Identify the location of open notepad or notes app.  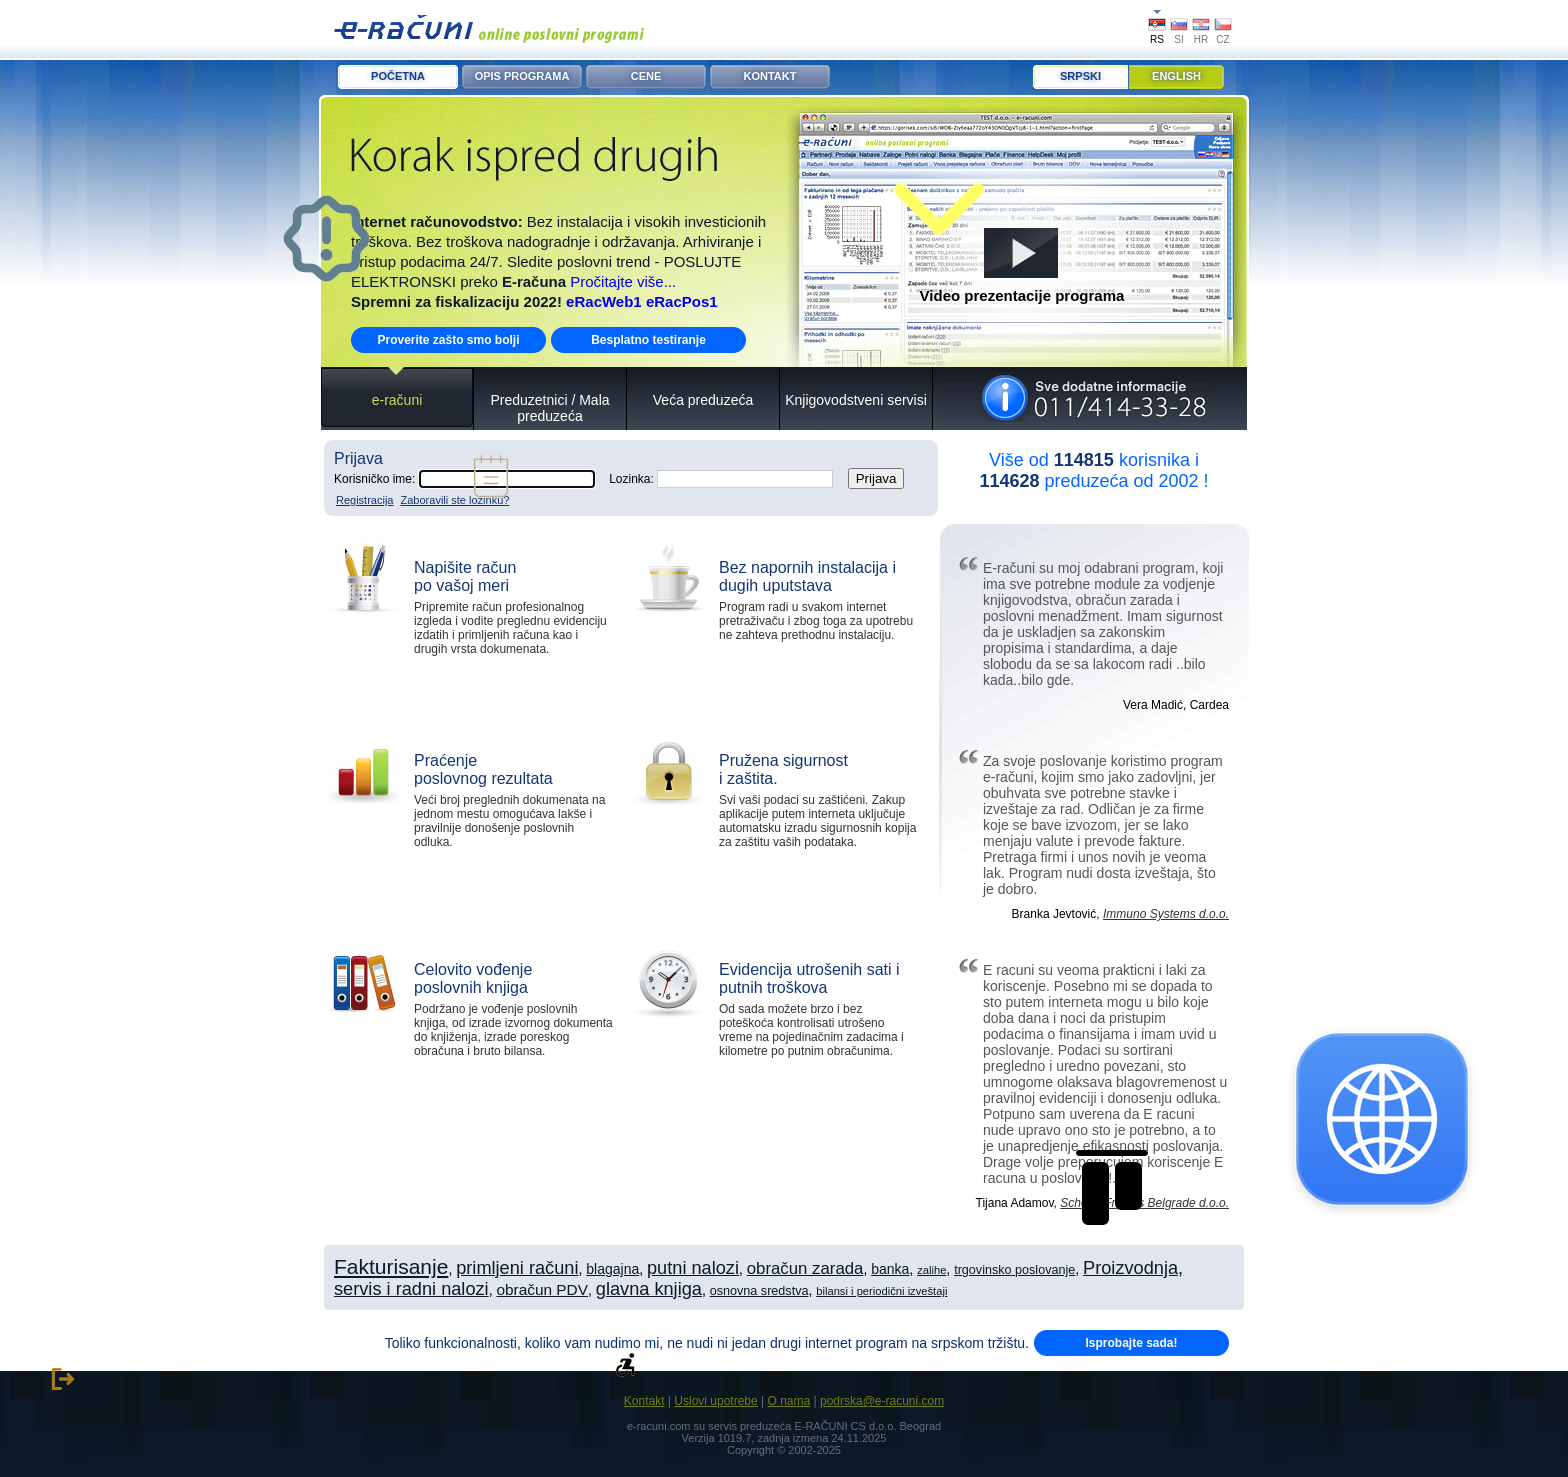
(491, 477).